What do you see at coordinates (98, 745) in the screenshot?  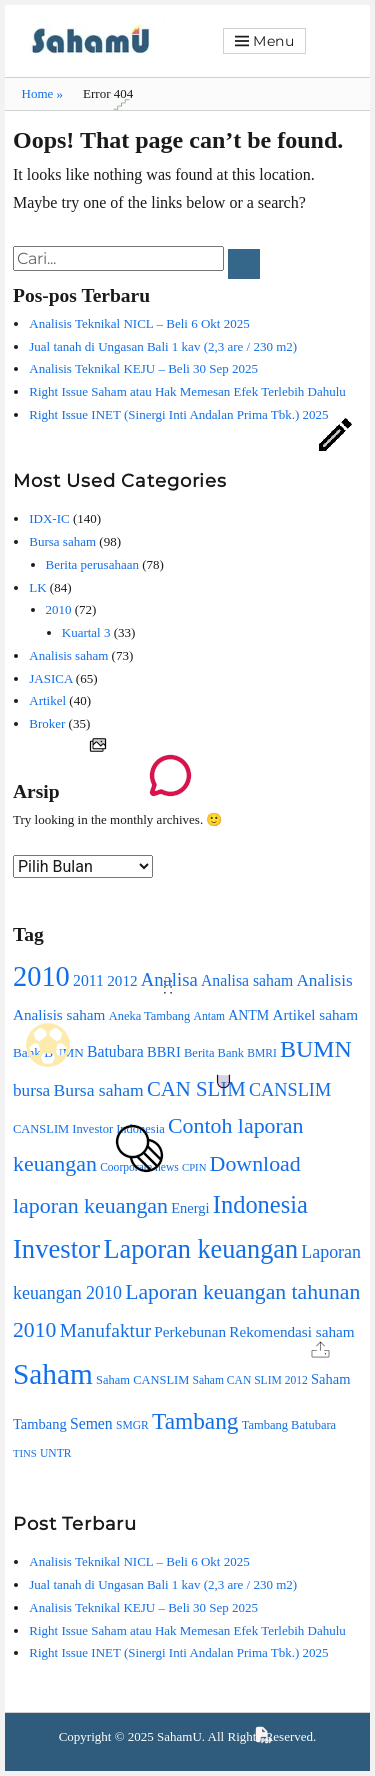 I see `view photo gallery or image library` at bounding box center [98, 745].